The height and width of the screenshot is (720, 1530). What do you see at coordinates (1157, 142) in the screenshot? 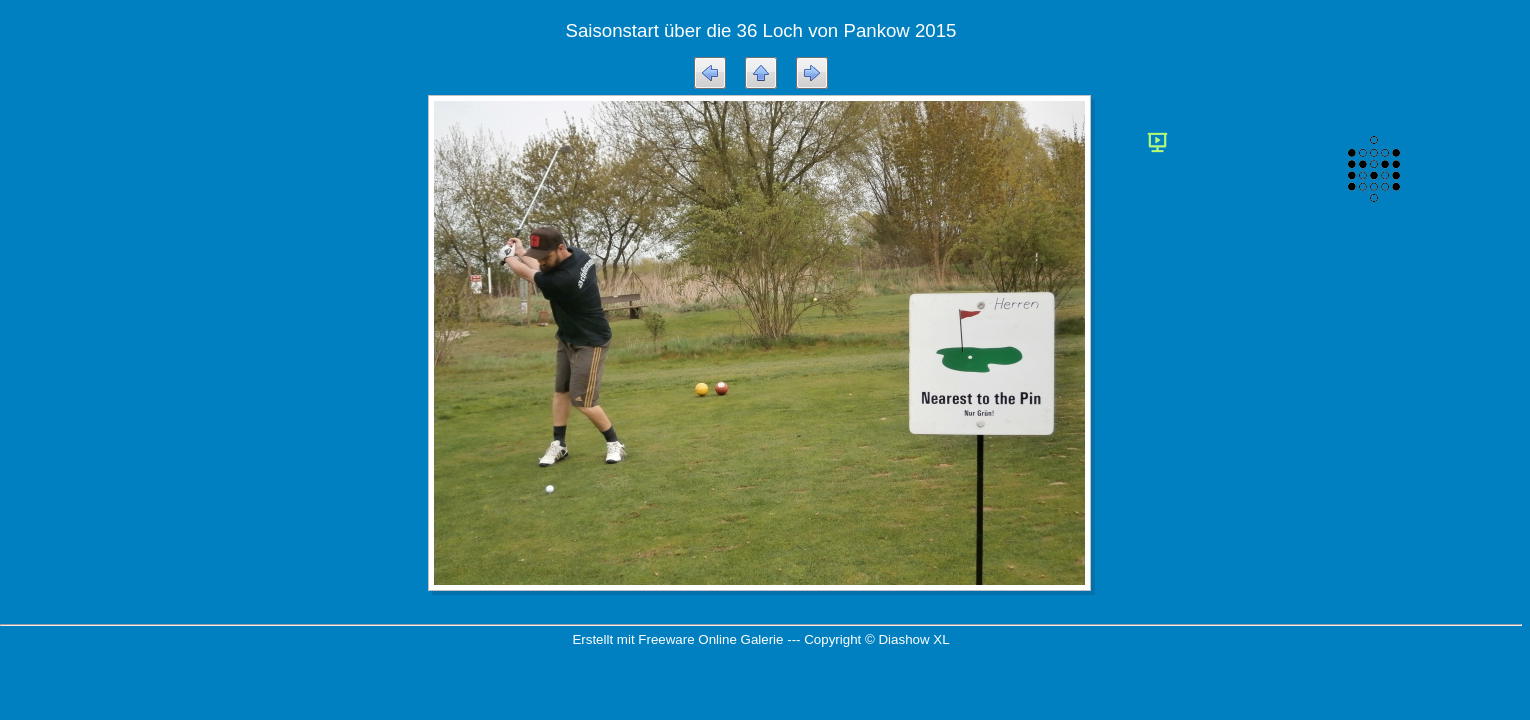
I see `start a presentation slideshow` at bounding box center [1157, 142].